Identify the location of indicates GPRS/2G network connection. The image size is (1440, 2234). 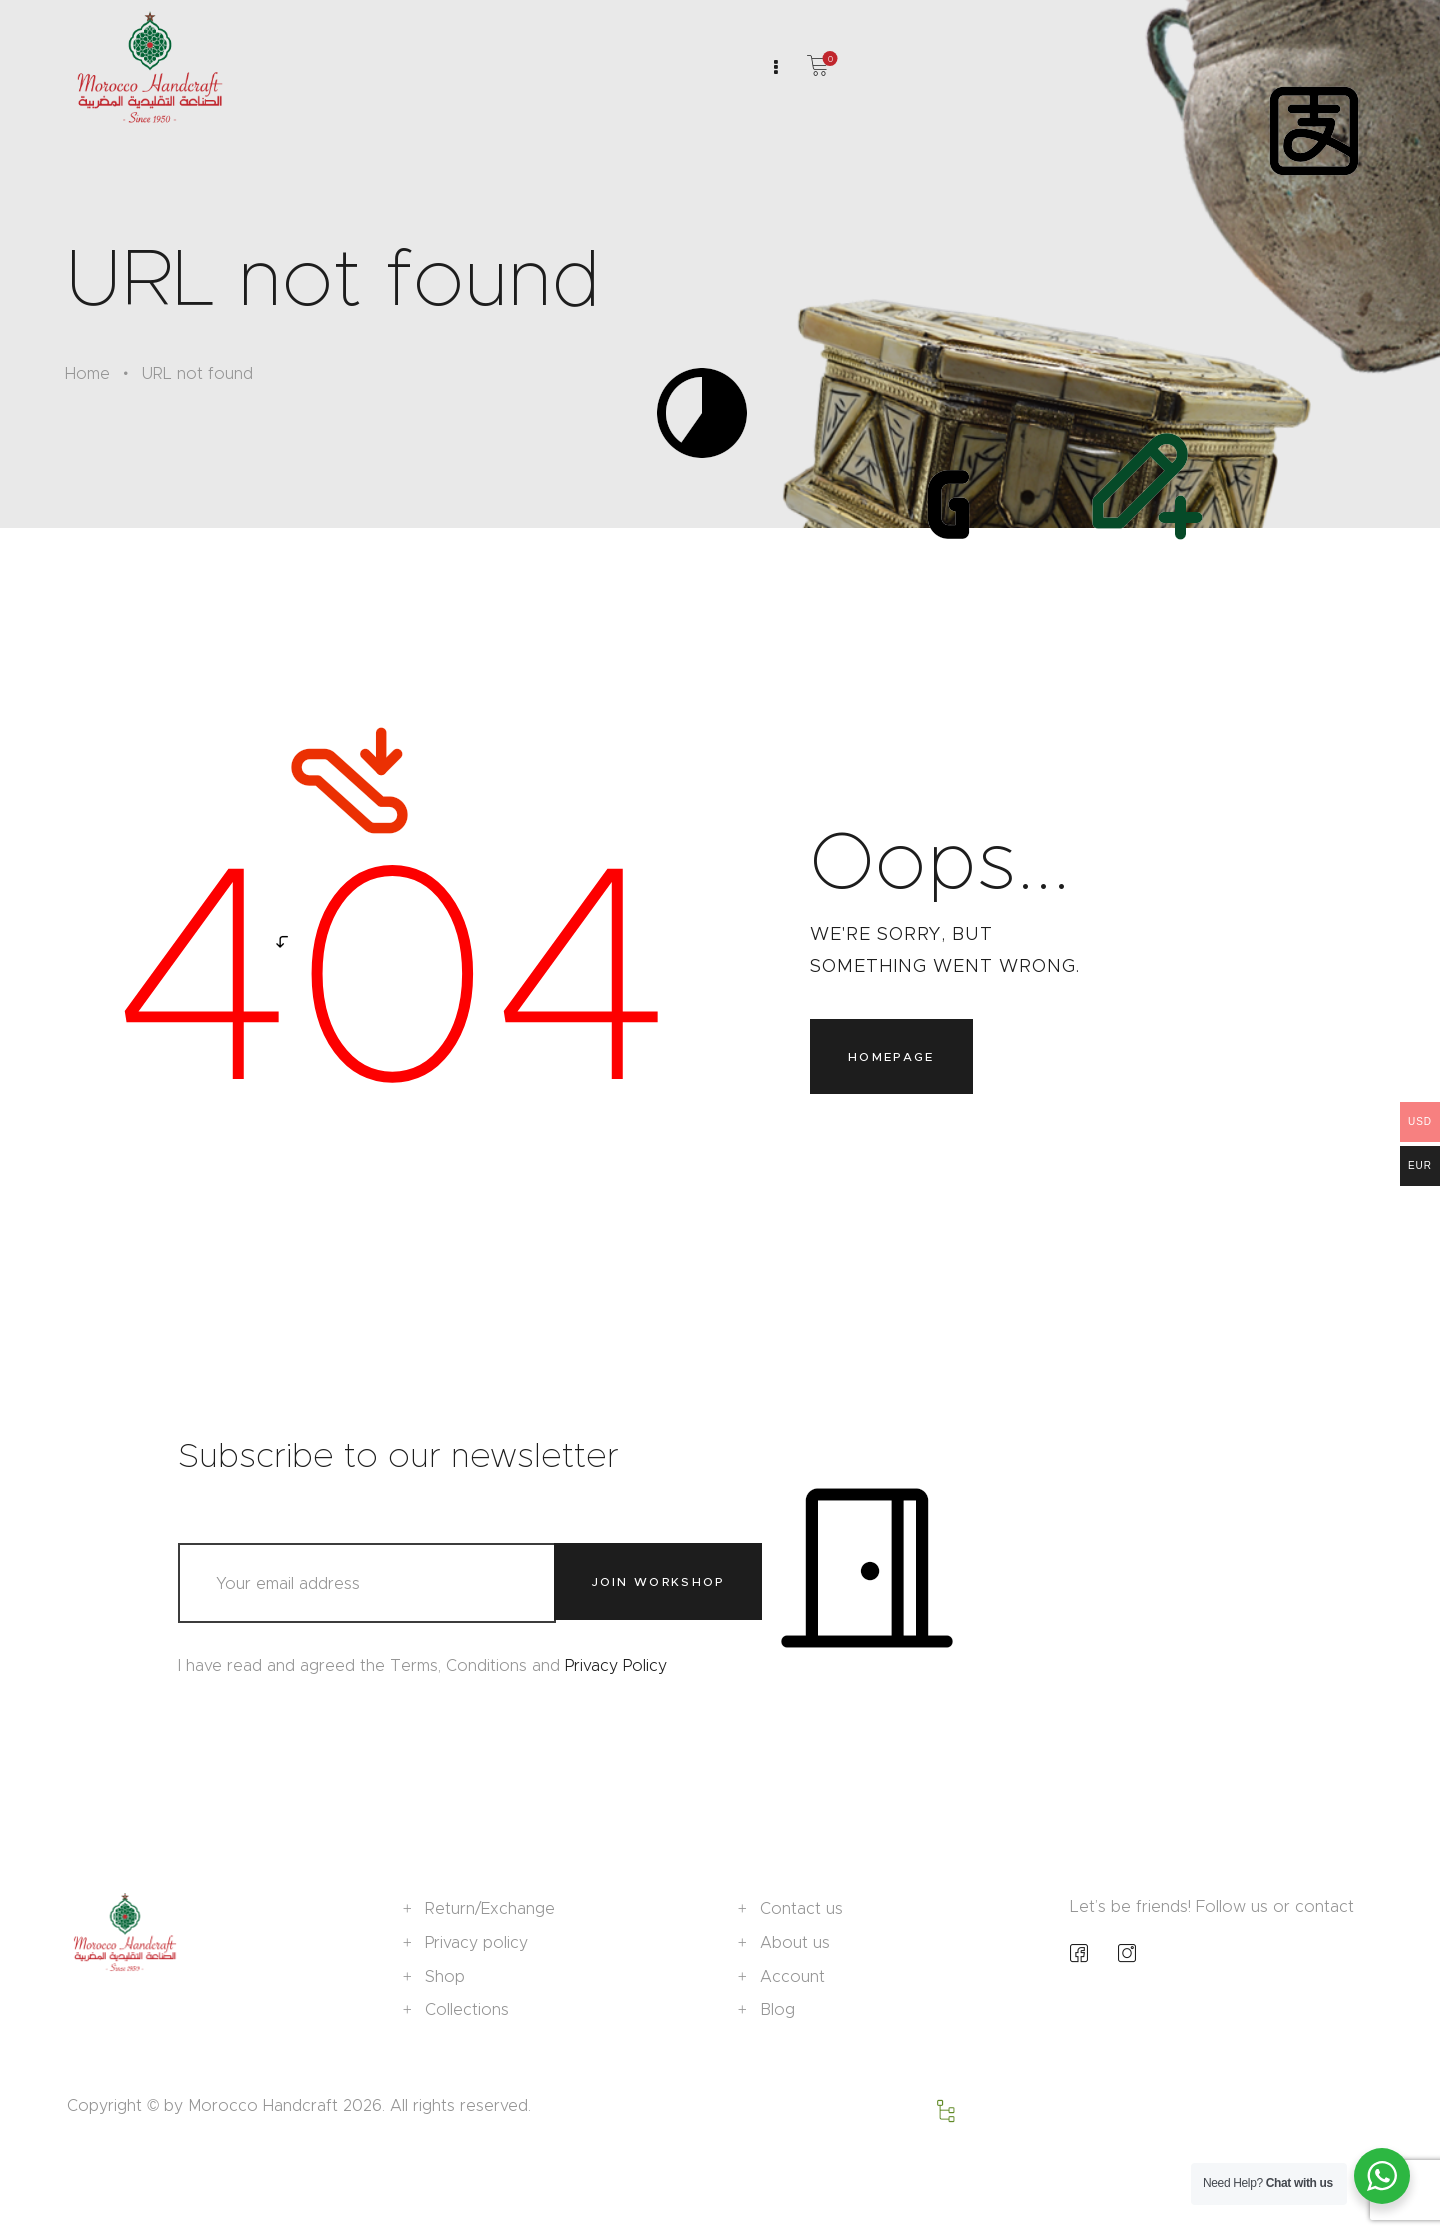
(948, 504).